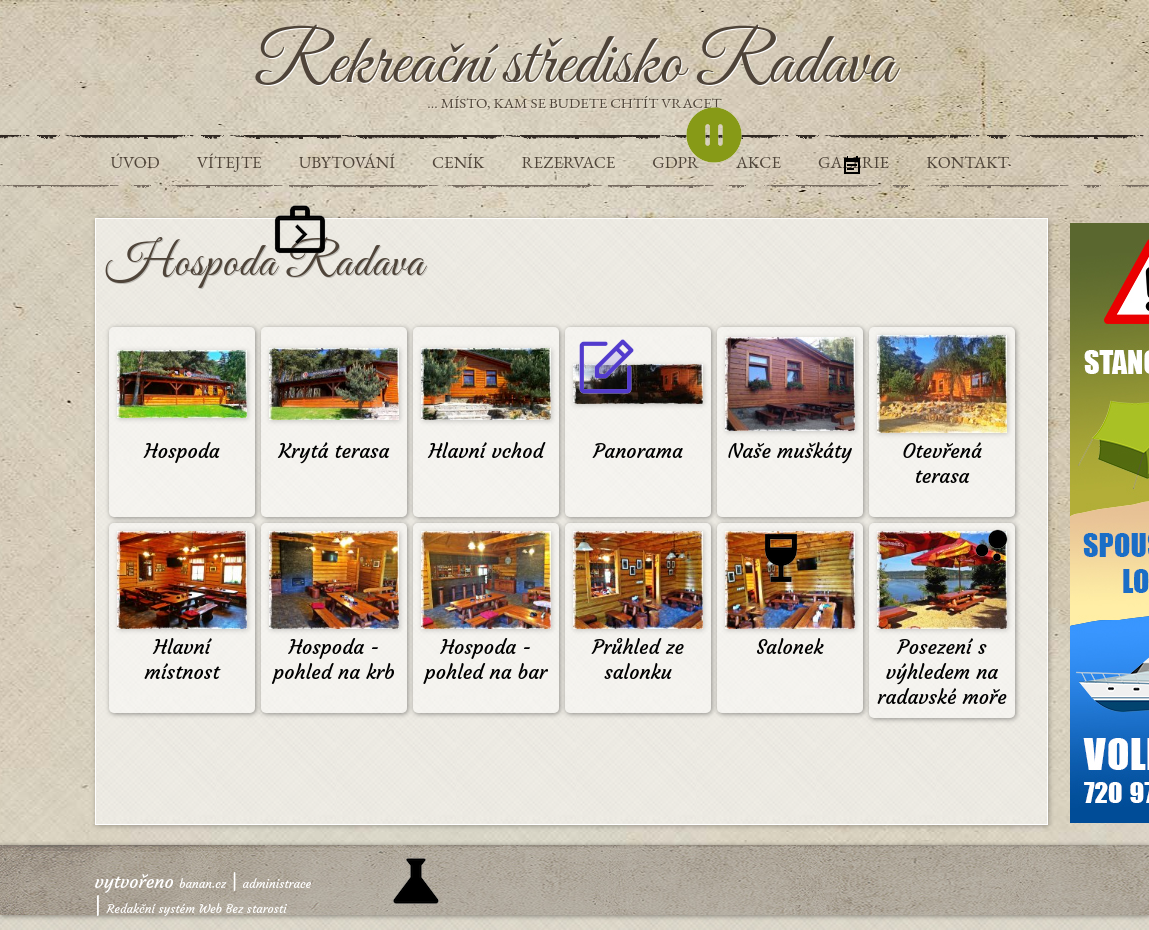 This screenshot has height=930, width=1149. Describe the element at coordinates (605, 367) in the screenshot. I see `compose a new note` at that location.